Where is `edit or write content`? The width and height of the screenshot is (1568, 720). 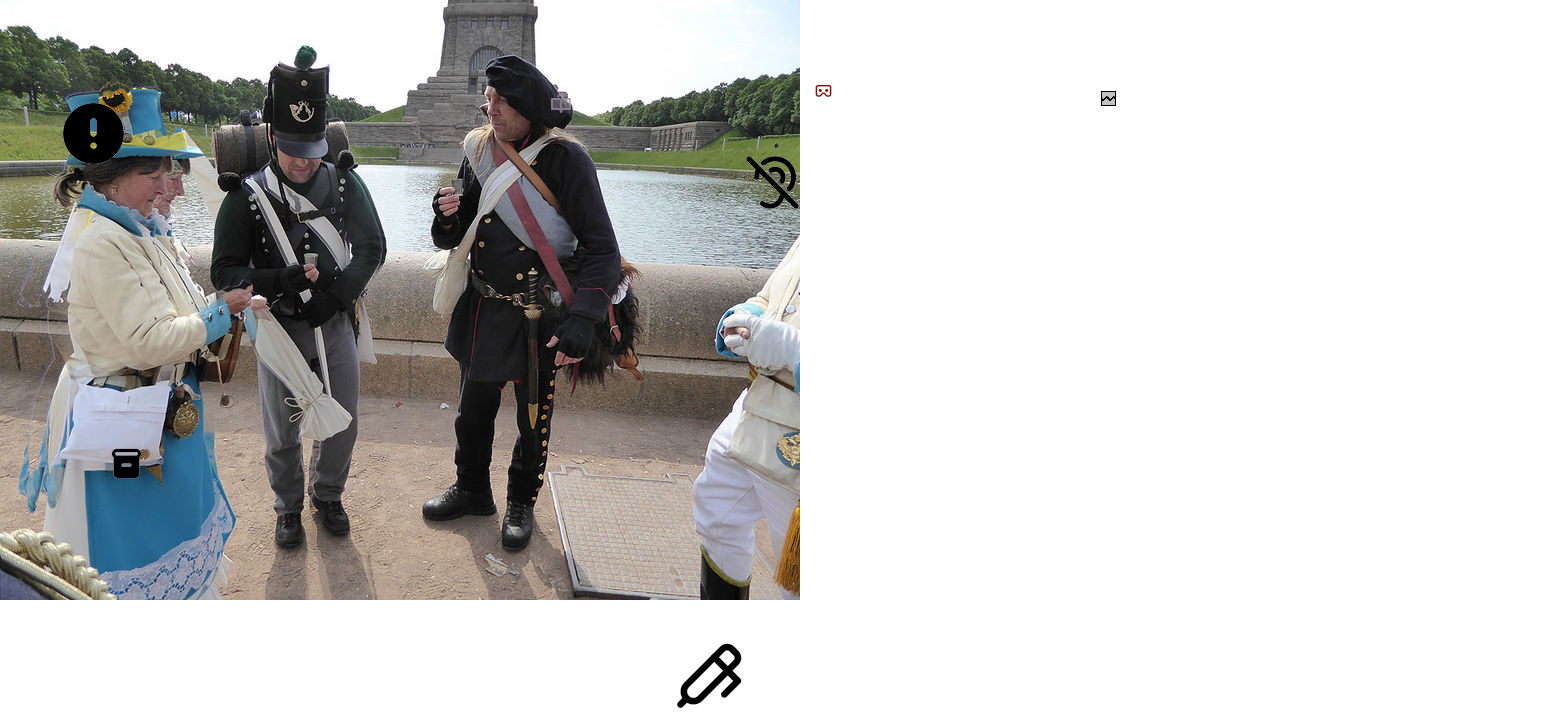
edit or write content is located at coordinates (707, 677).